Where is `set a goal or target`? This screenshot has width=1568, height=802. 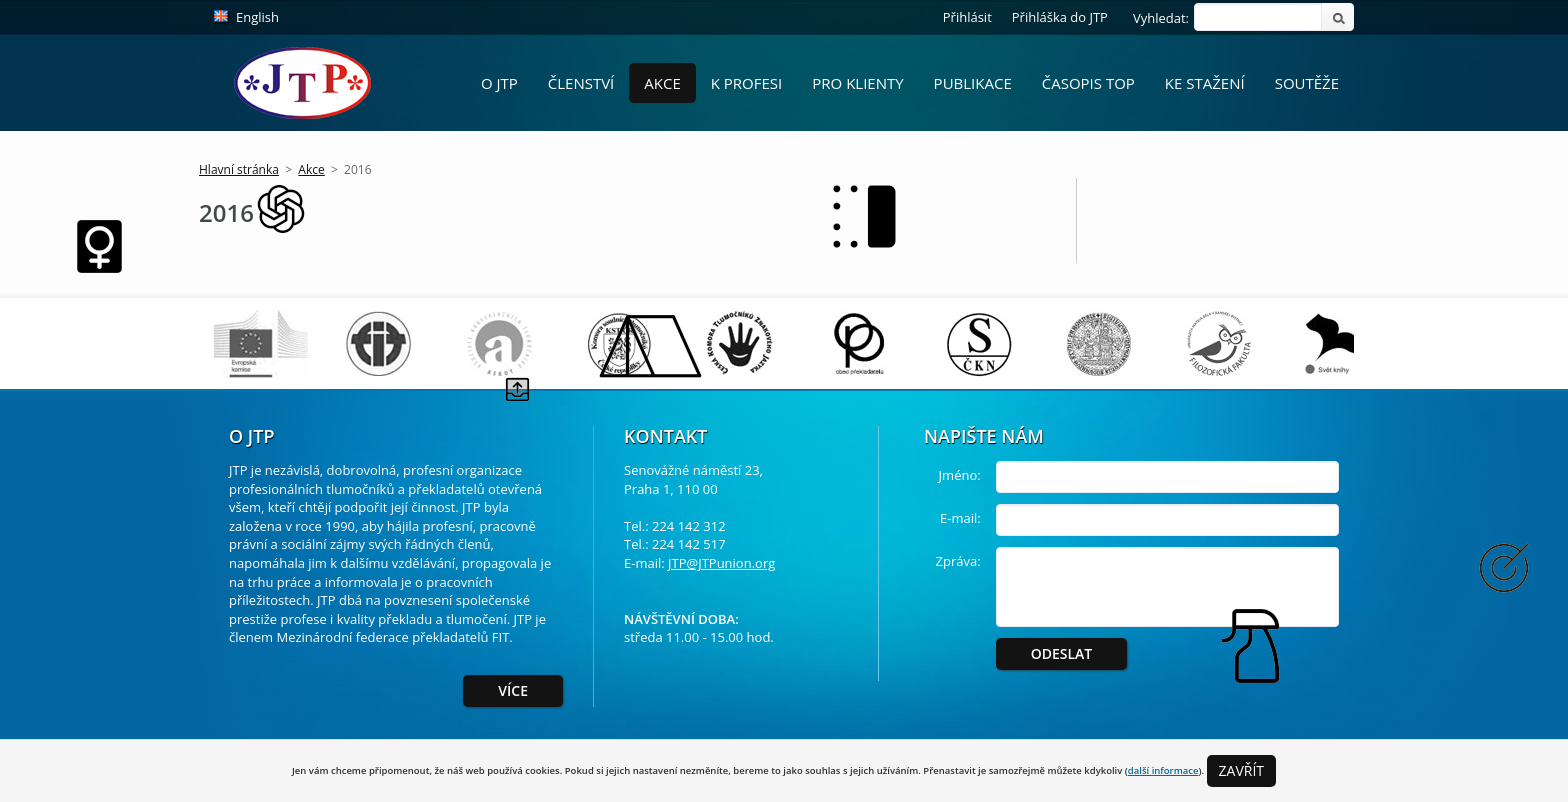
set a goal or target is located at coordinates (1504, 568).